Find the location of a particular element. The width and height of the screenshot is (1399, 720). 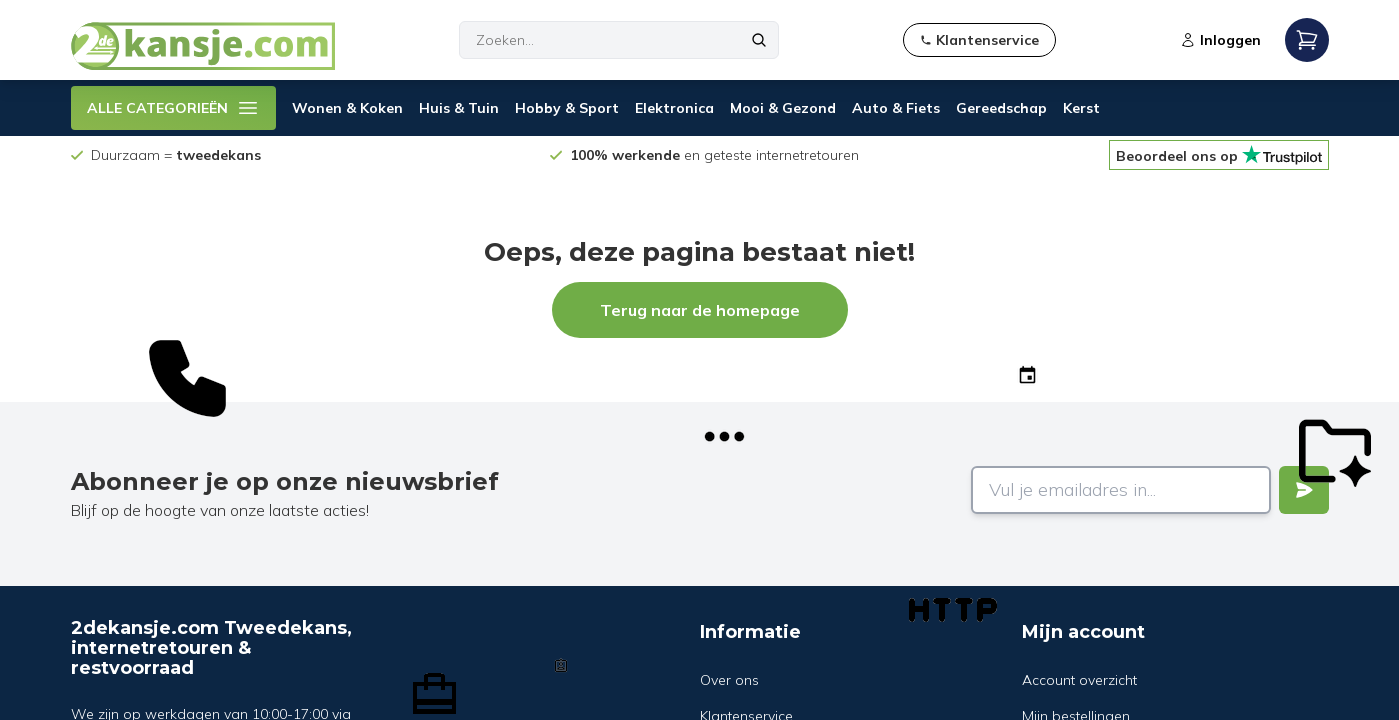

indicates a web link or URL is located at coordinates (953, 610).